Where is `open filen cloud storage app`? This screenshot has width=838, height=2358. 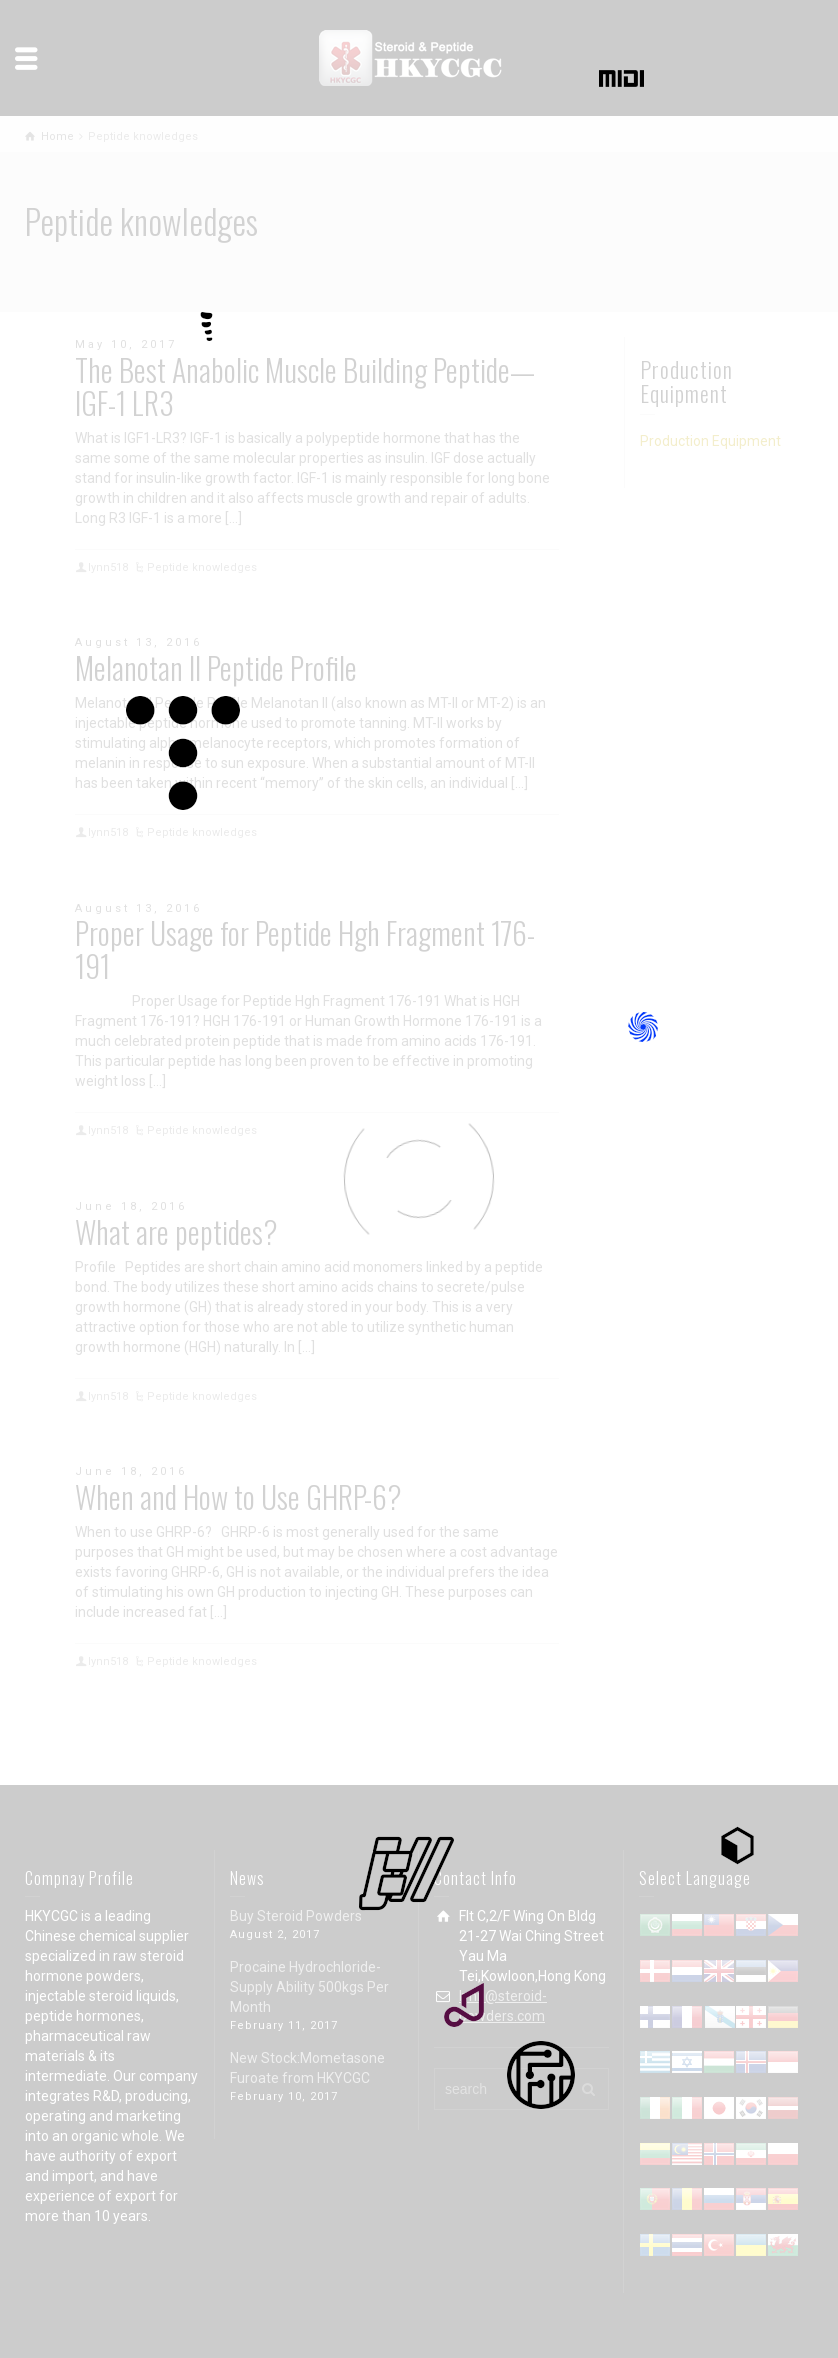 open filen cloud storage app is located at coordinates (541, 2075).